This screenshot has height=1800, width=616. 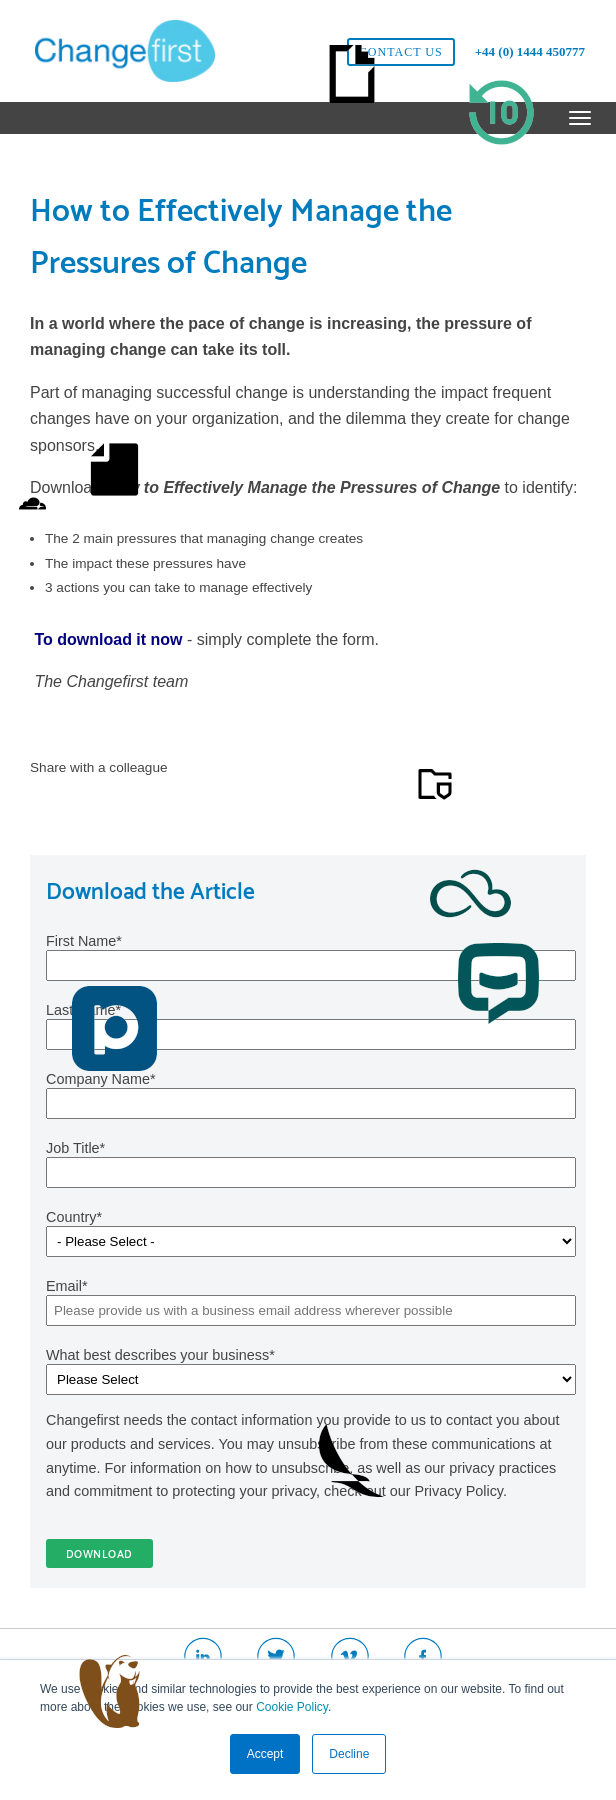 I want to click on skip back 10 seconds in media playback, so click(x=501, y=112).